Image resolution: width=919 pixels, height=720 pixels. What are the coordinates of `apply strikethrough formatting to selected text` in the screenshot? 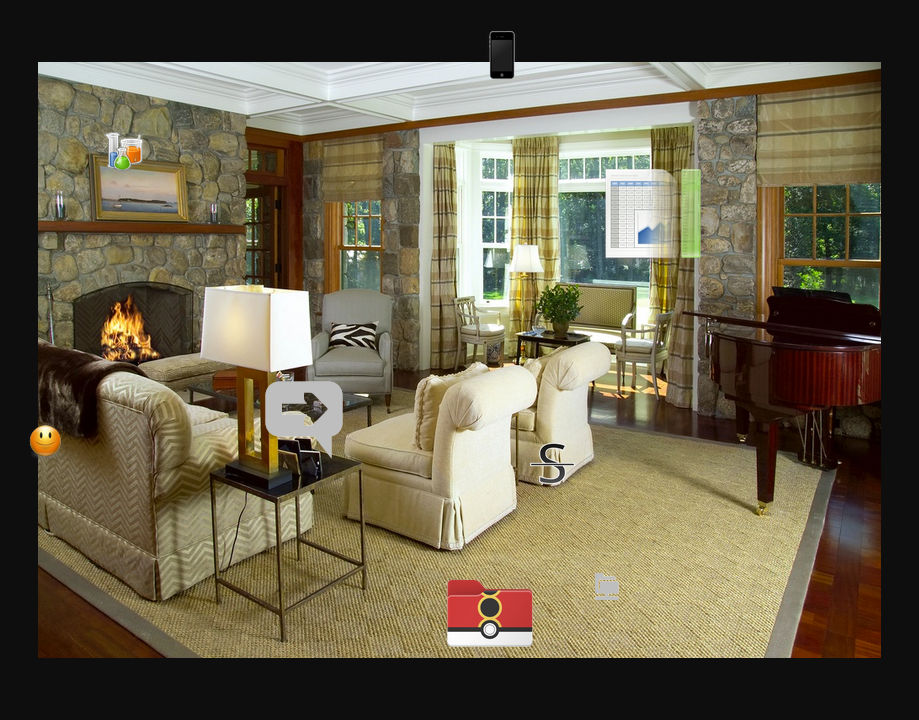 It's located at (552, 464).